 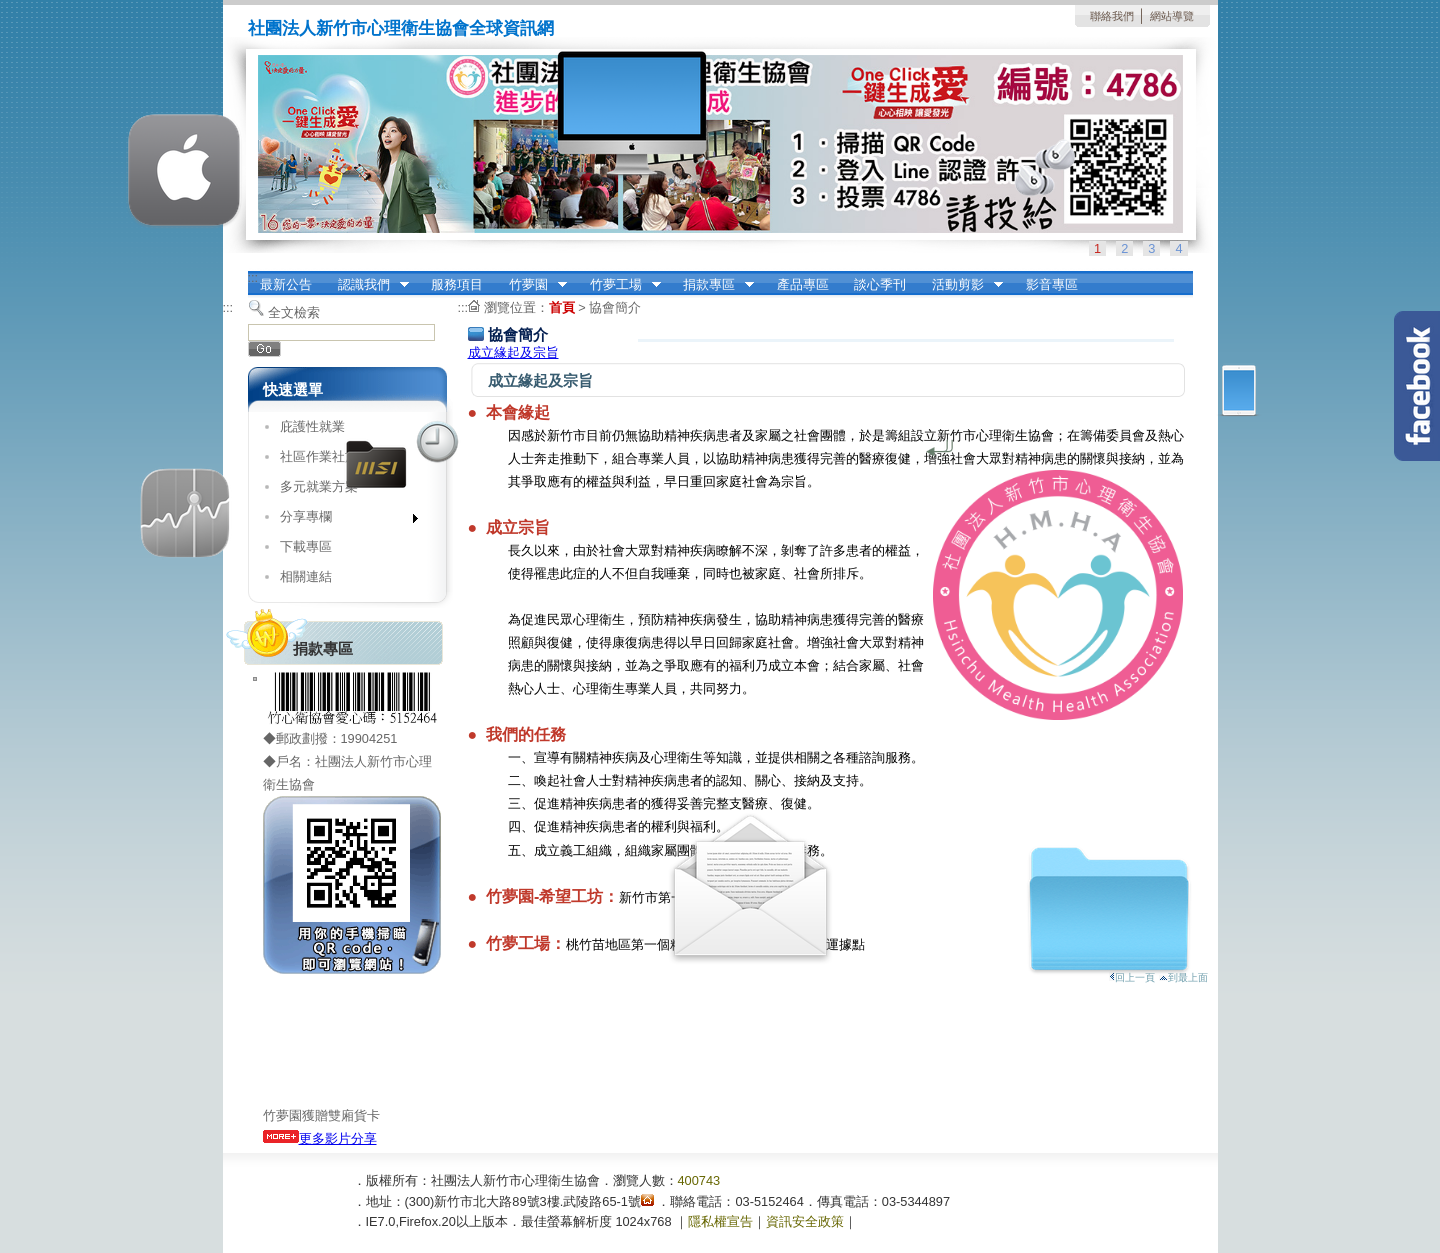 What do you see at coordinates (437, 441) in the screenshot?
I see `view recently accessed files` at bounding box center [437, 441].